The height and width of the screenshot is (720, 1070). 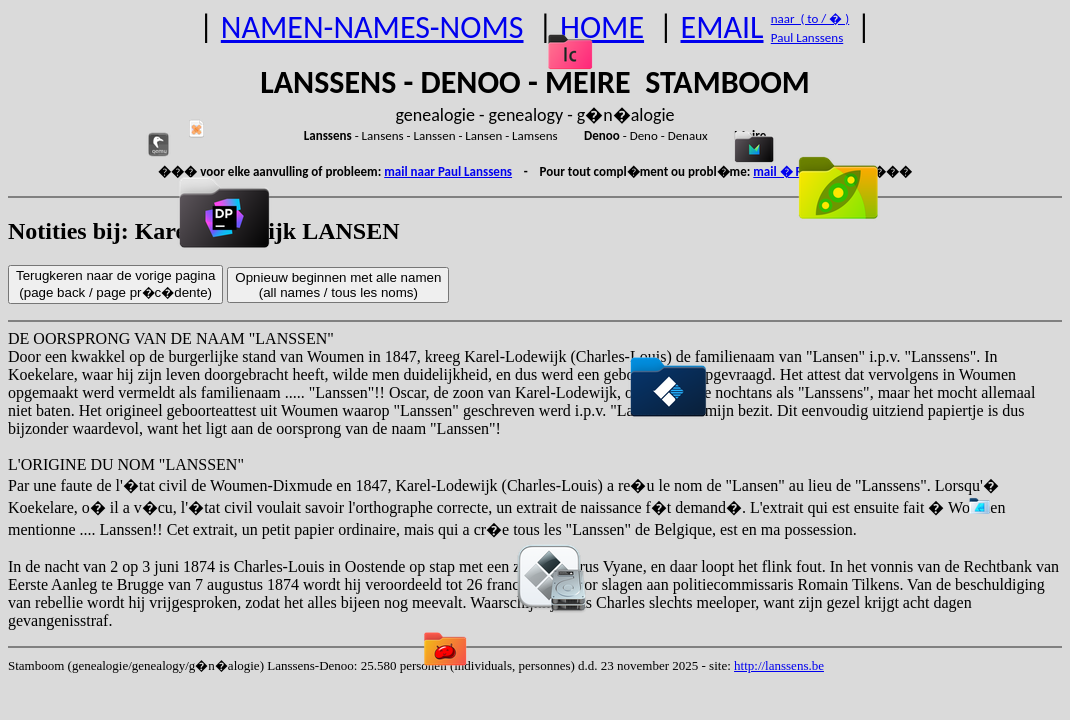 I want to click on open folder containing Affinity Designer files, so click(x=979, y=506).